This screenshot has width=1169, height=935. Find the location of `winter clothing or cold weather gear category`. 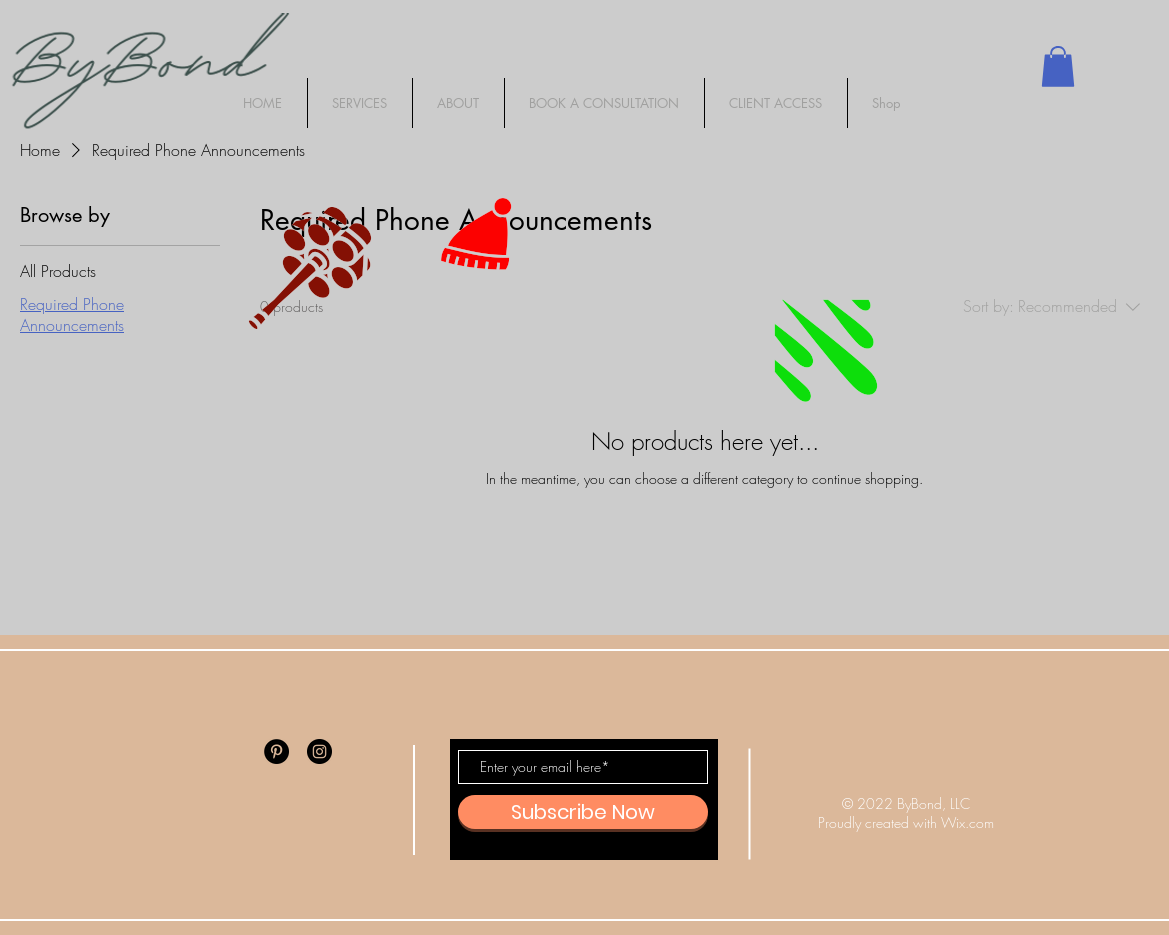

winter clothing or cold weather gear category is located at coordinates (476, 234).